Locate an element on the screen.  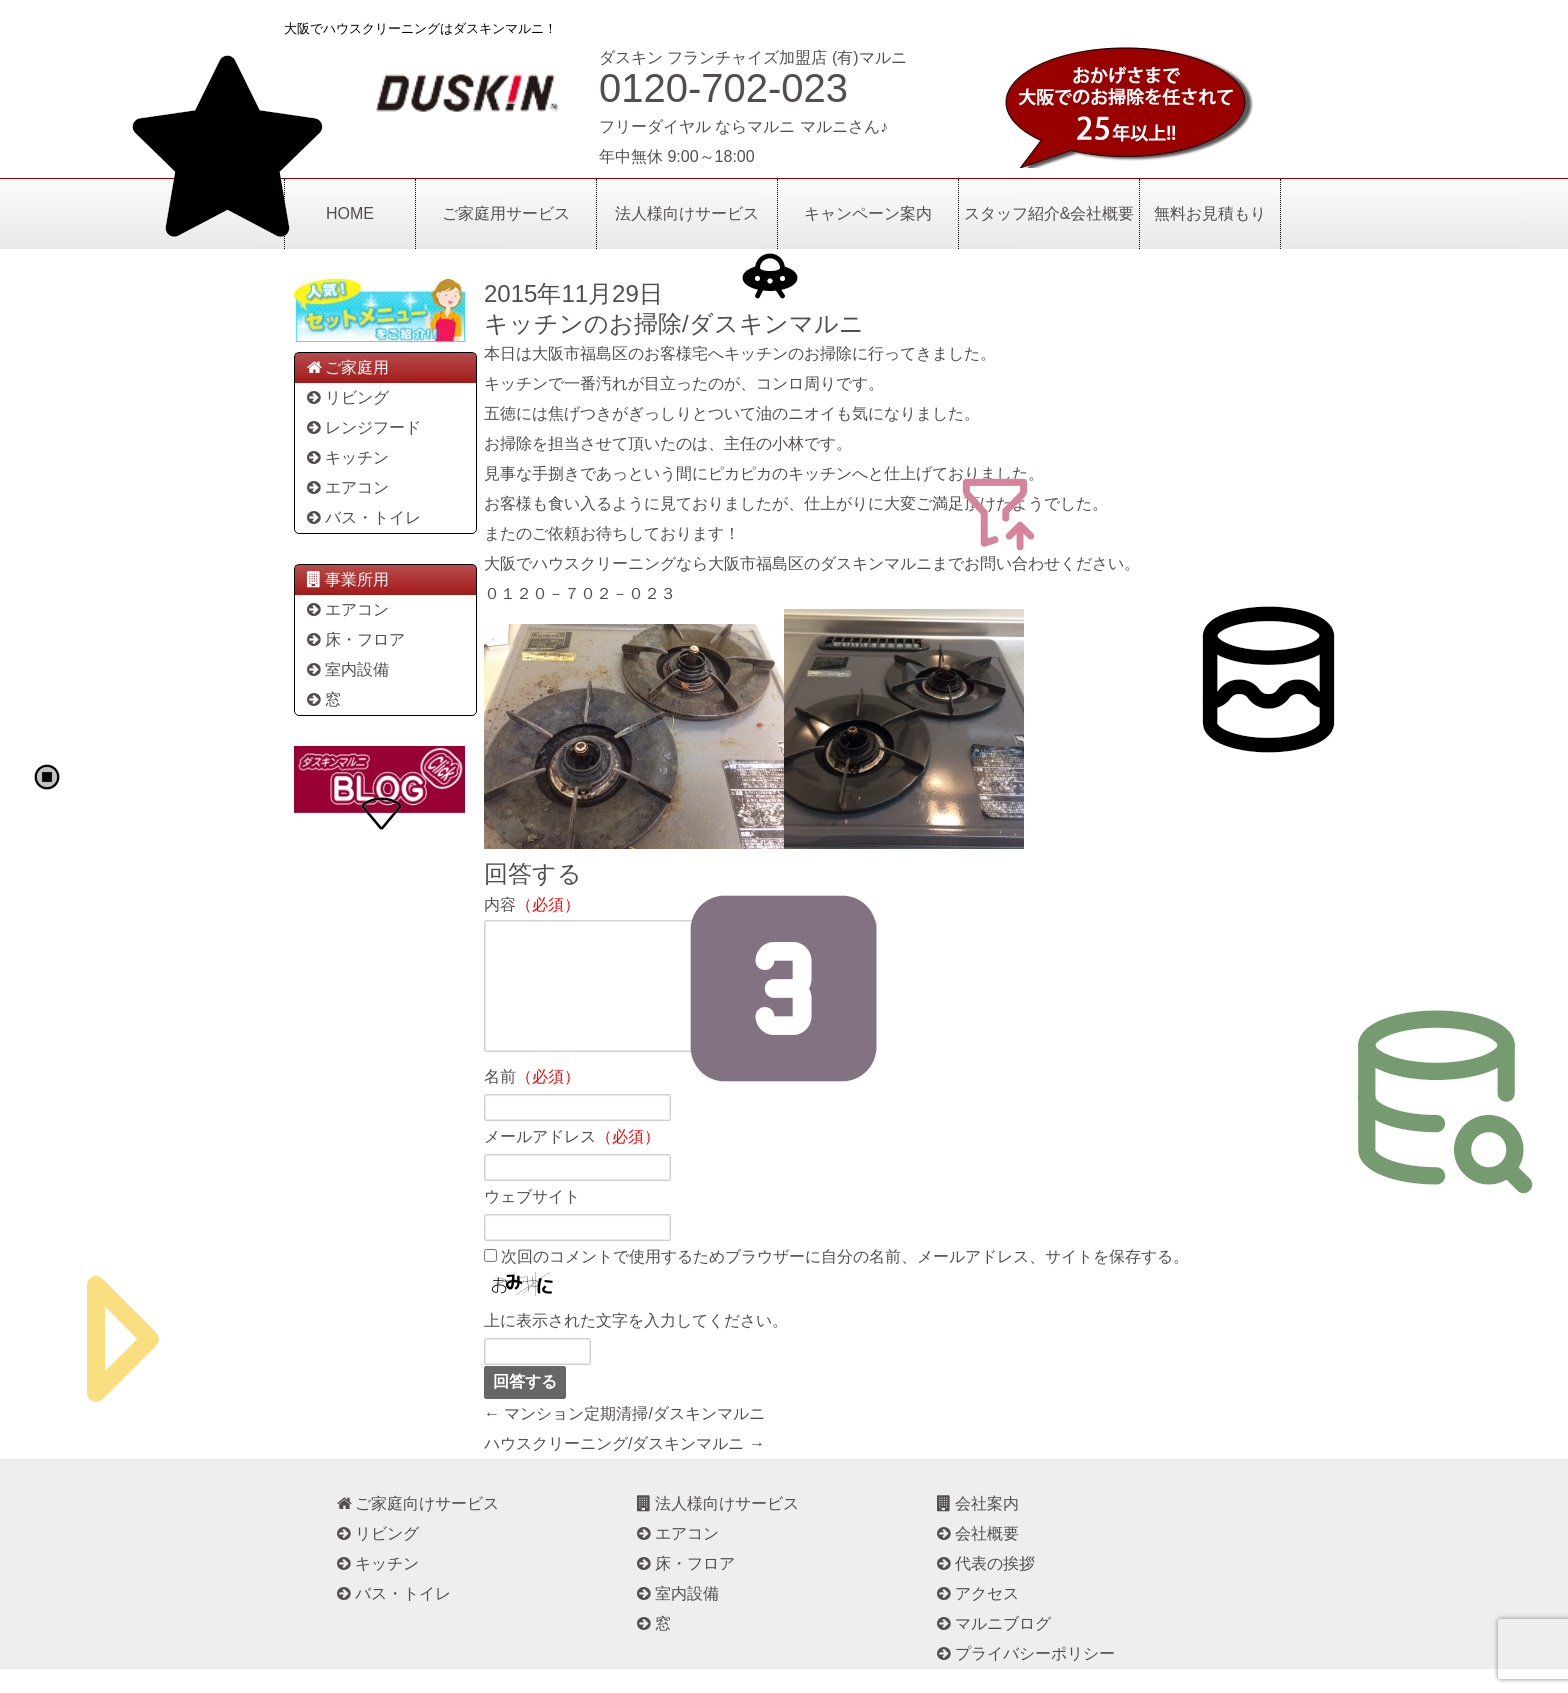
stop media playback is located at coordinates (47, 777).